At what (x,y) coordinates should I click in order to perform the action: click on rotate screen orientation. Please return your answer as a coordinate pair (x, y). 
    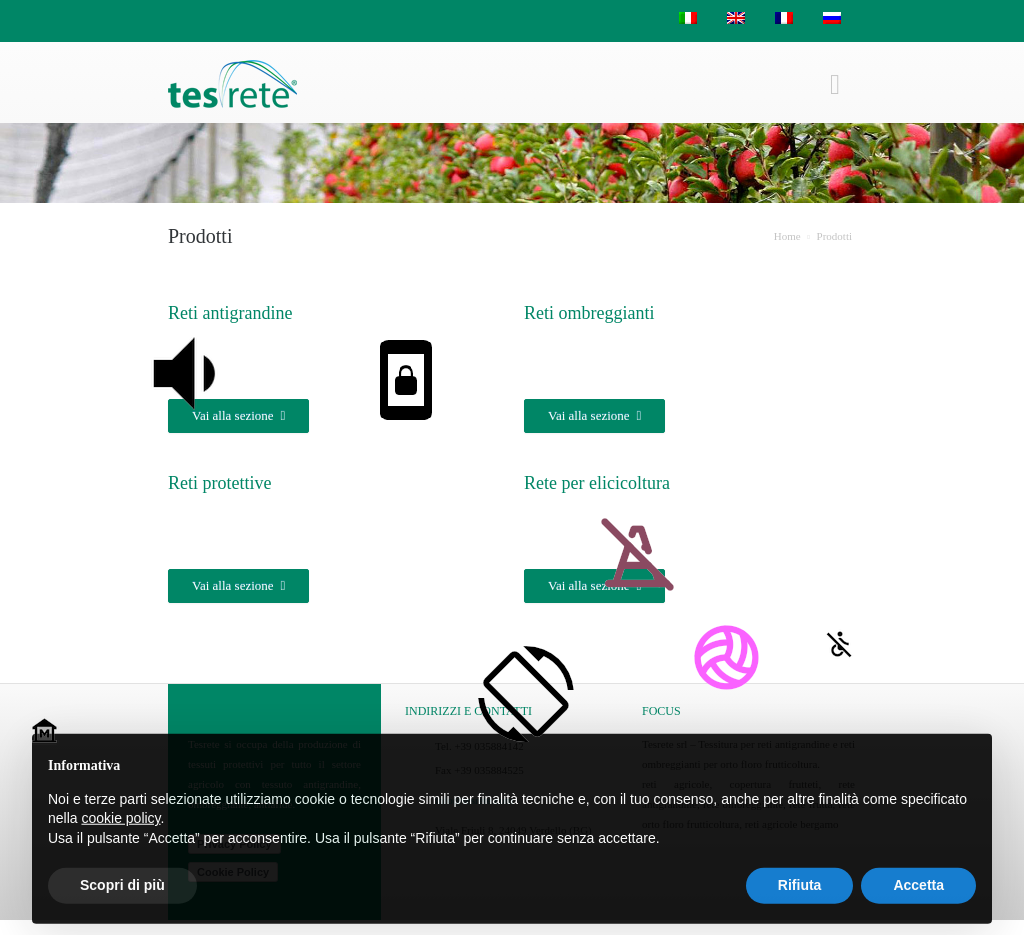
    Looking at the image, I should click on (526, 694).